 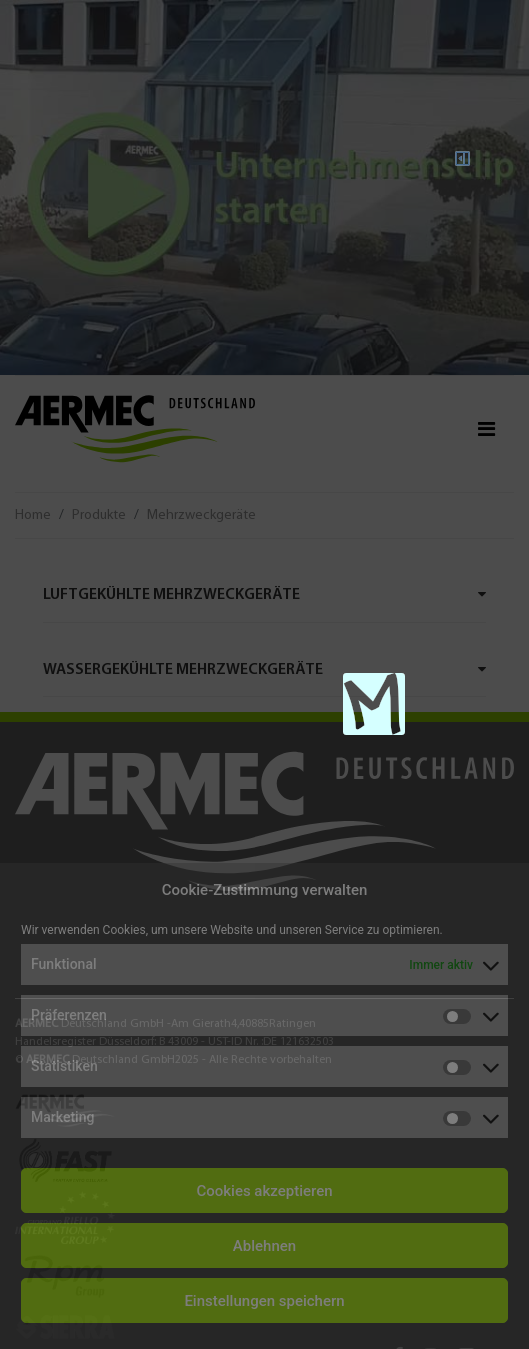 I want to click on visit the models resource website, so click(x=374, y=704).